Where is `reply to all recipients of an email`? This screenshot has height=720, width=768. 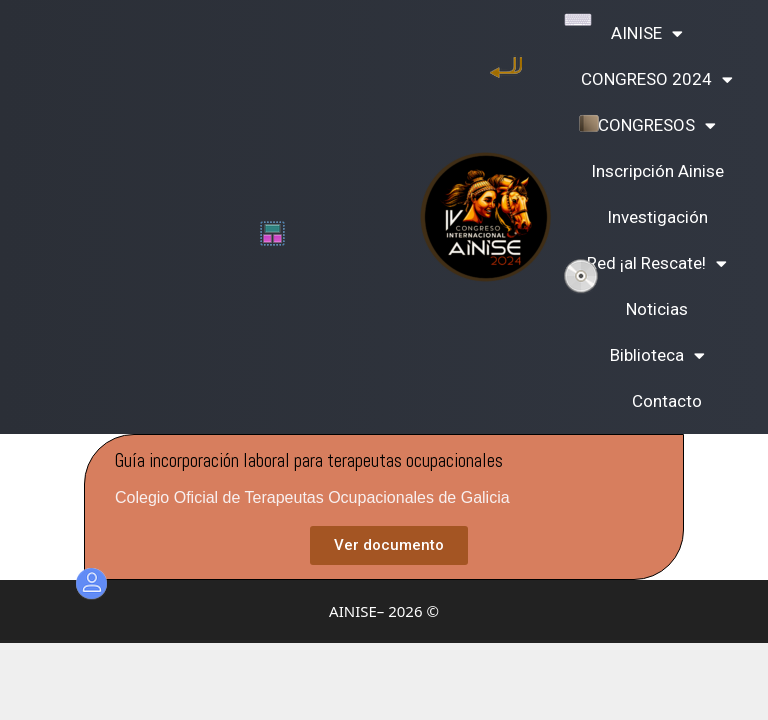
reply to all recipients of an email is located at coordinates (505, 65).